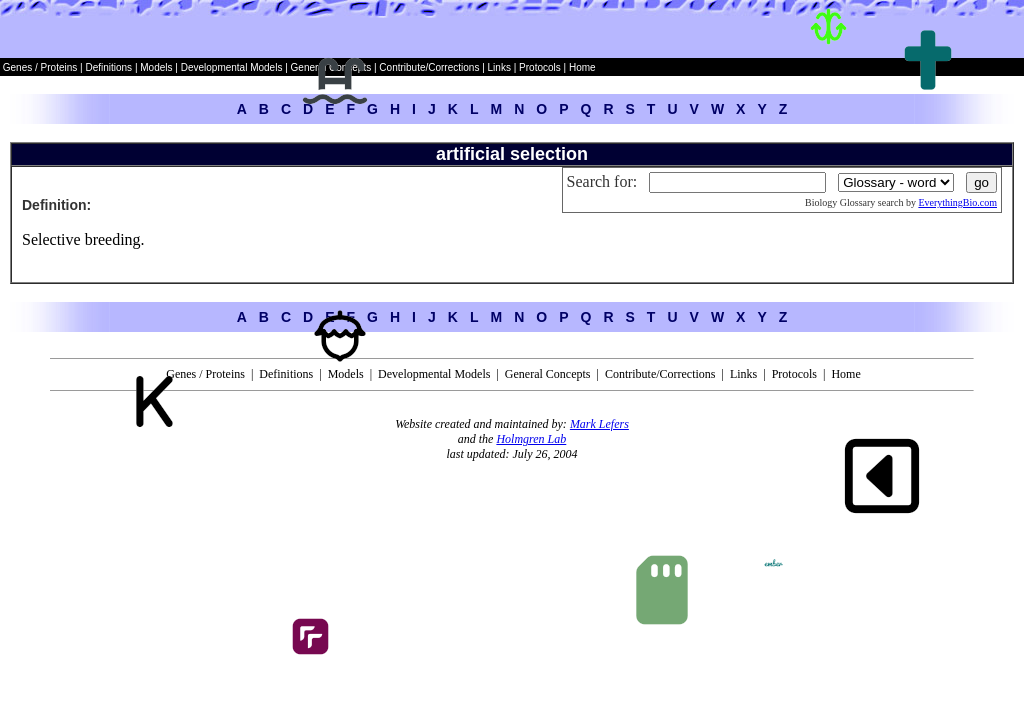 Image resolution: width=1024 pixels, height=720 pixels. I want to click on ember.js framework logo, so click(773, 564).